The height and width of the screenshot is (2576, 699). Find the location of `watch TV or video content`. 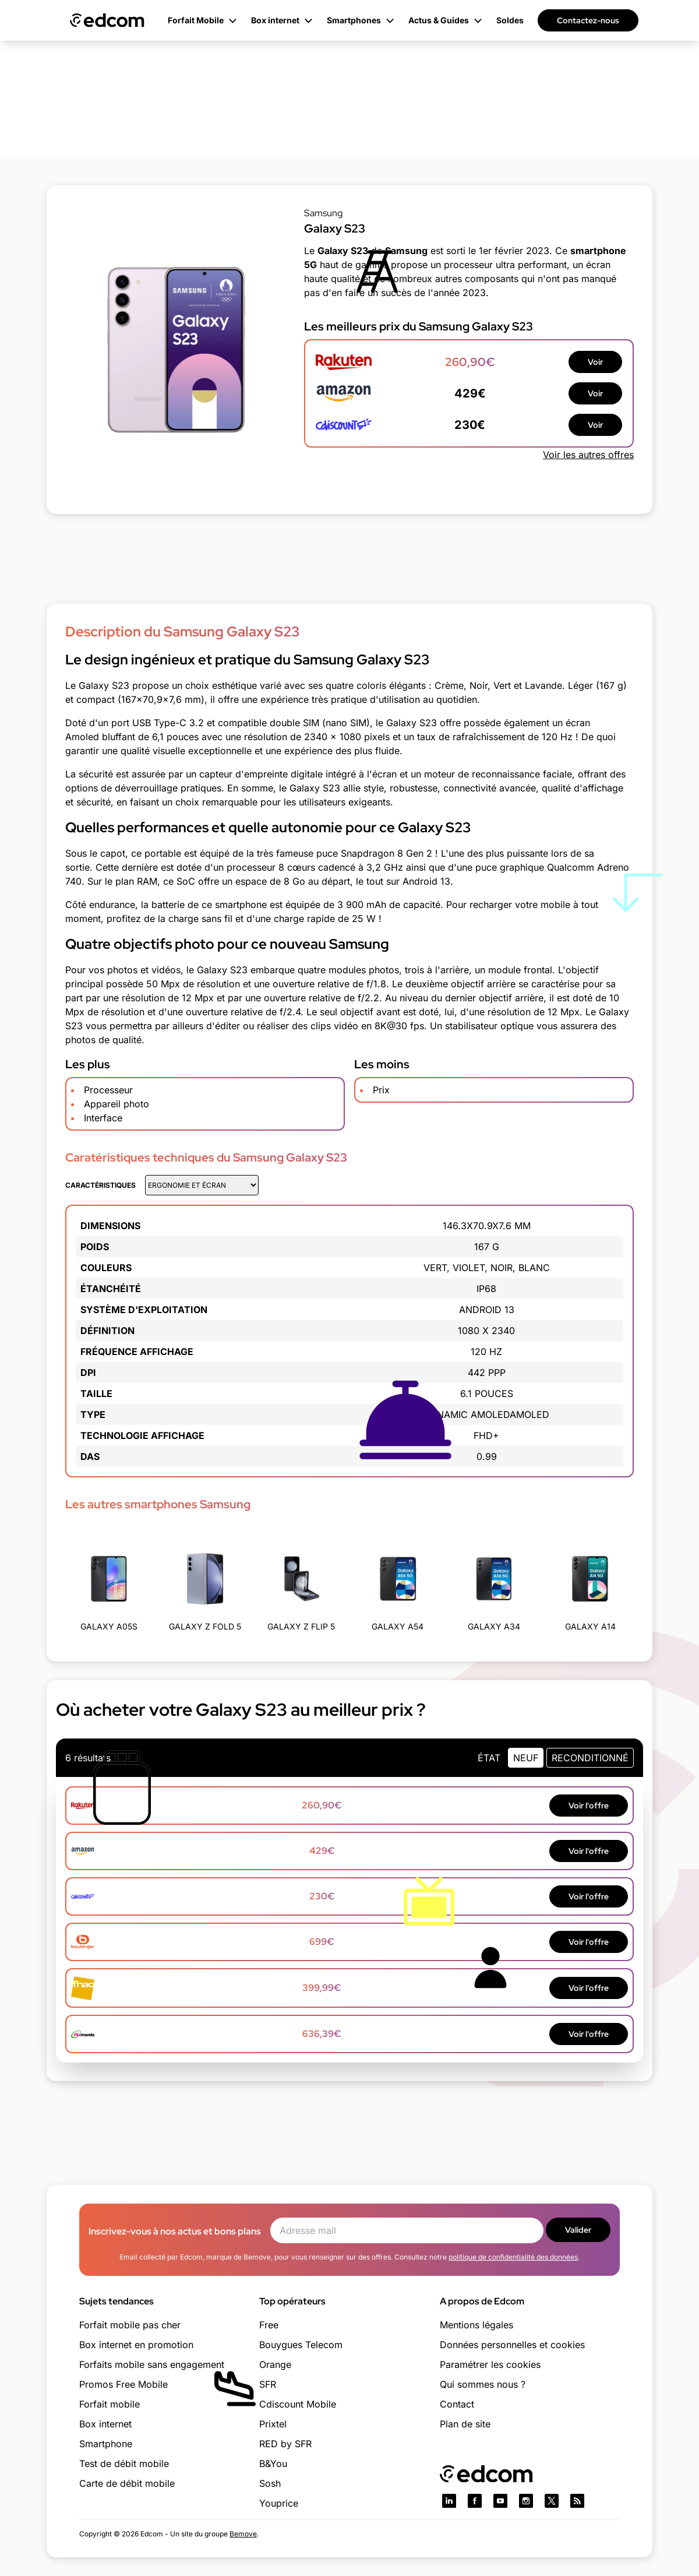

watch TV or video content is located at coordinates (429, 1904).